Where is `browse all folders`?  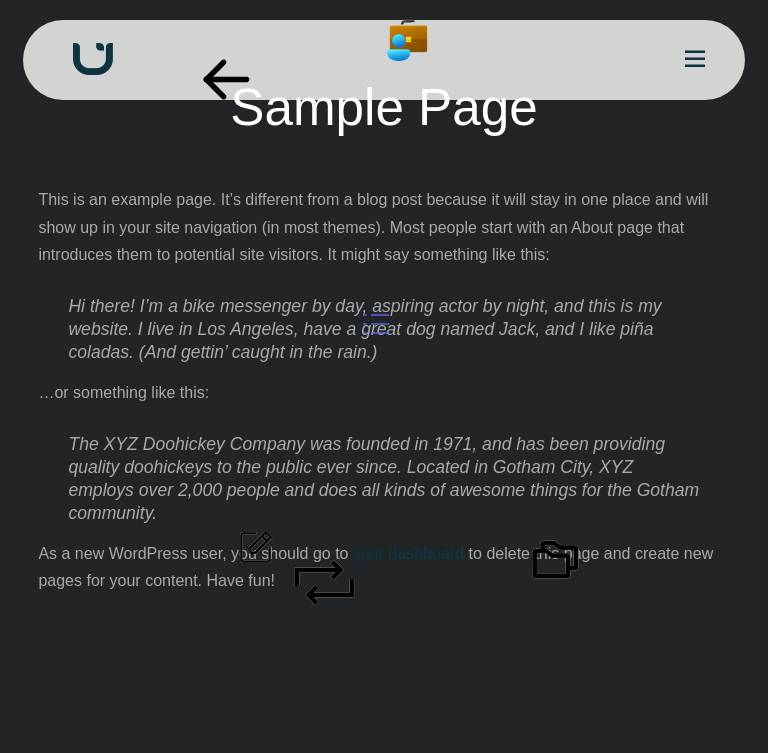 browse all folders is located at coordinates (554, 559).